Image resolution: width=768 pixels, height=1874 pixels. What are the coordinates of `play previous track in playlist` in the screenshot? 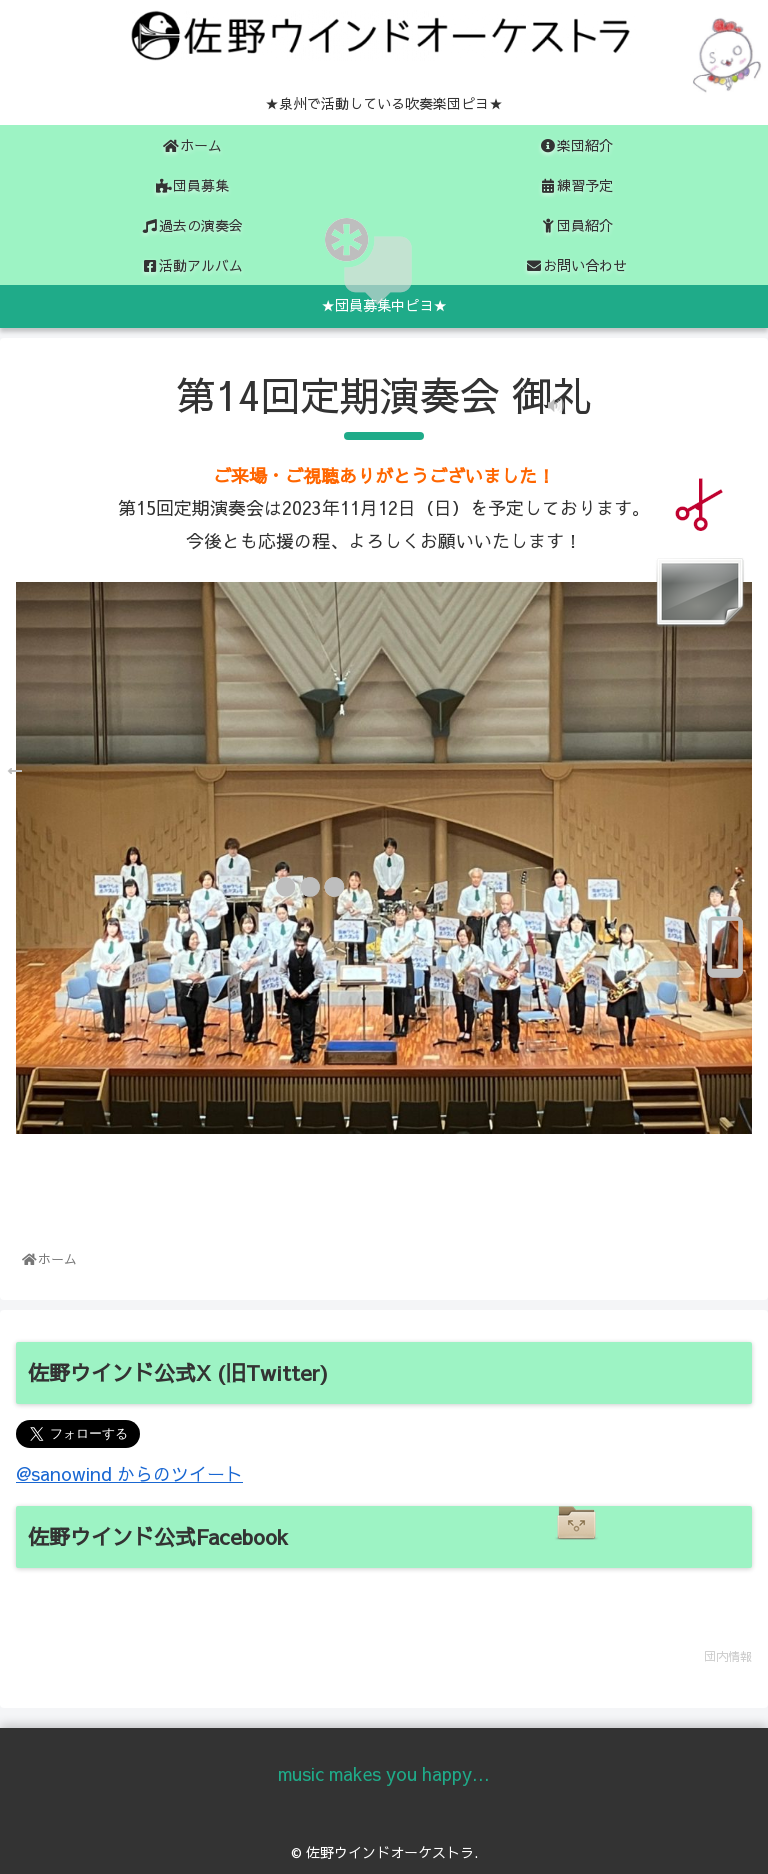 It's located at (15, 771).